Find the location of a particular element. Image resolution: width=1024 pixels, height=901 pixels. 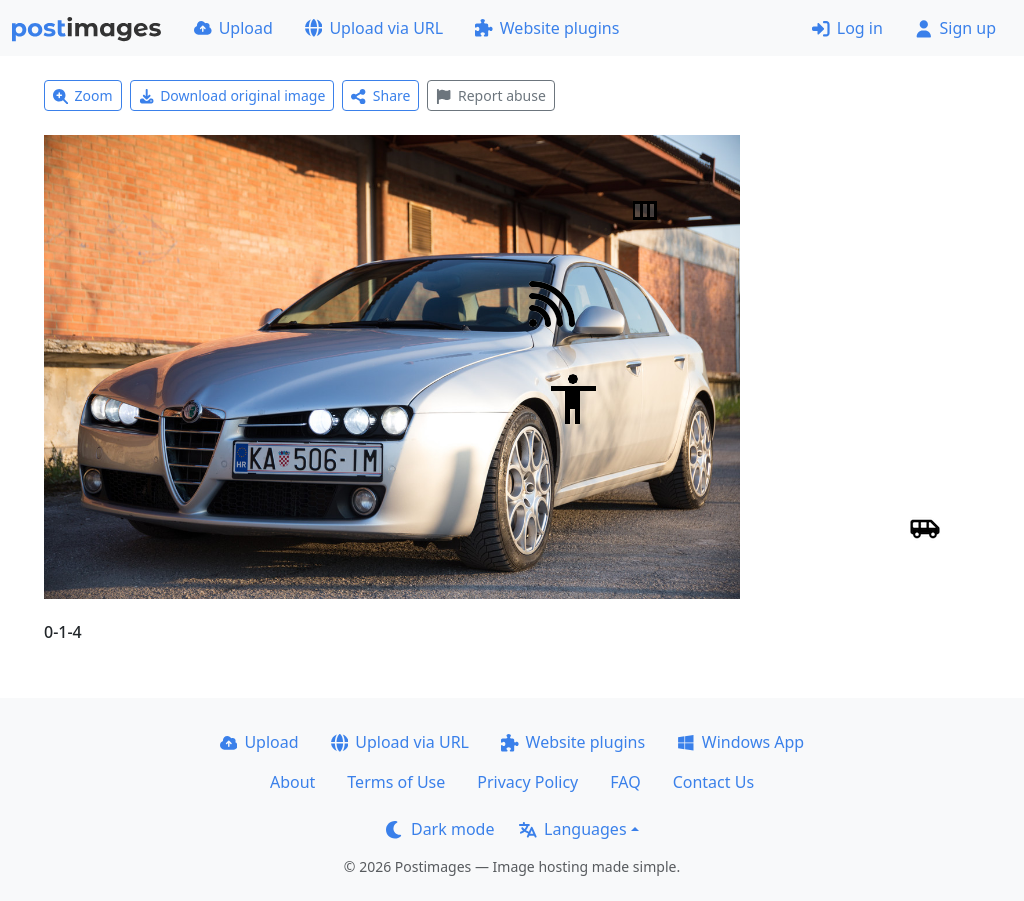

switch to column view layout is located at coordinates (644, 211).